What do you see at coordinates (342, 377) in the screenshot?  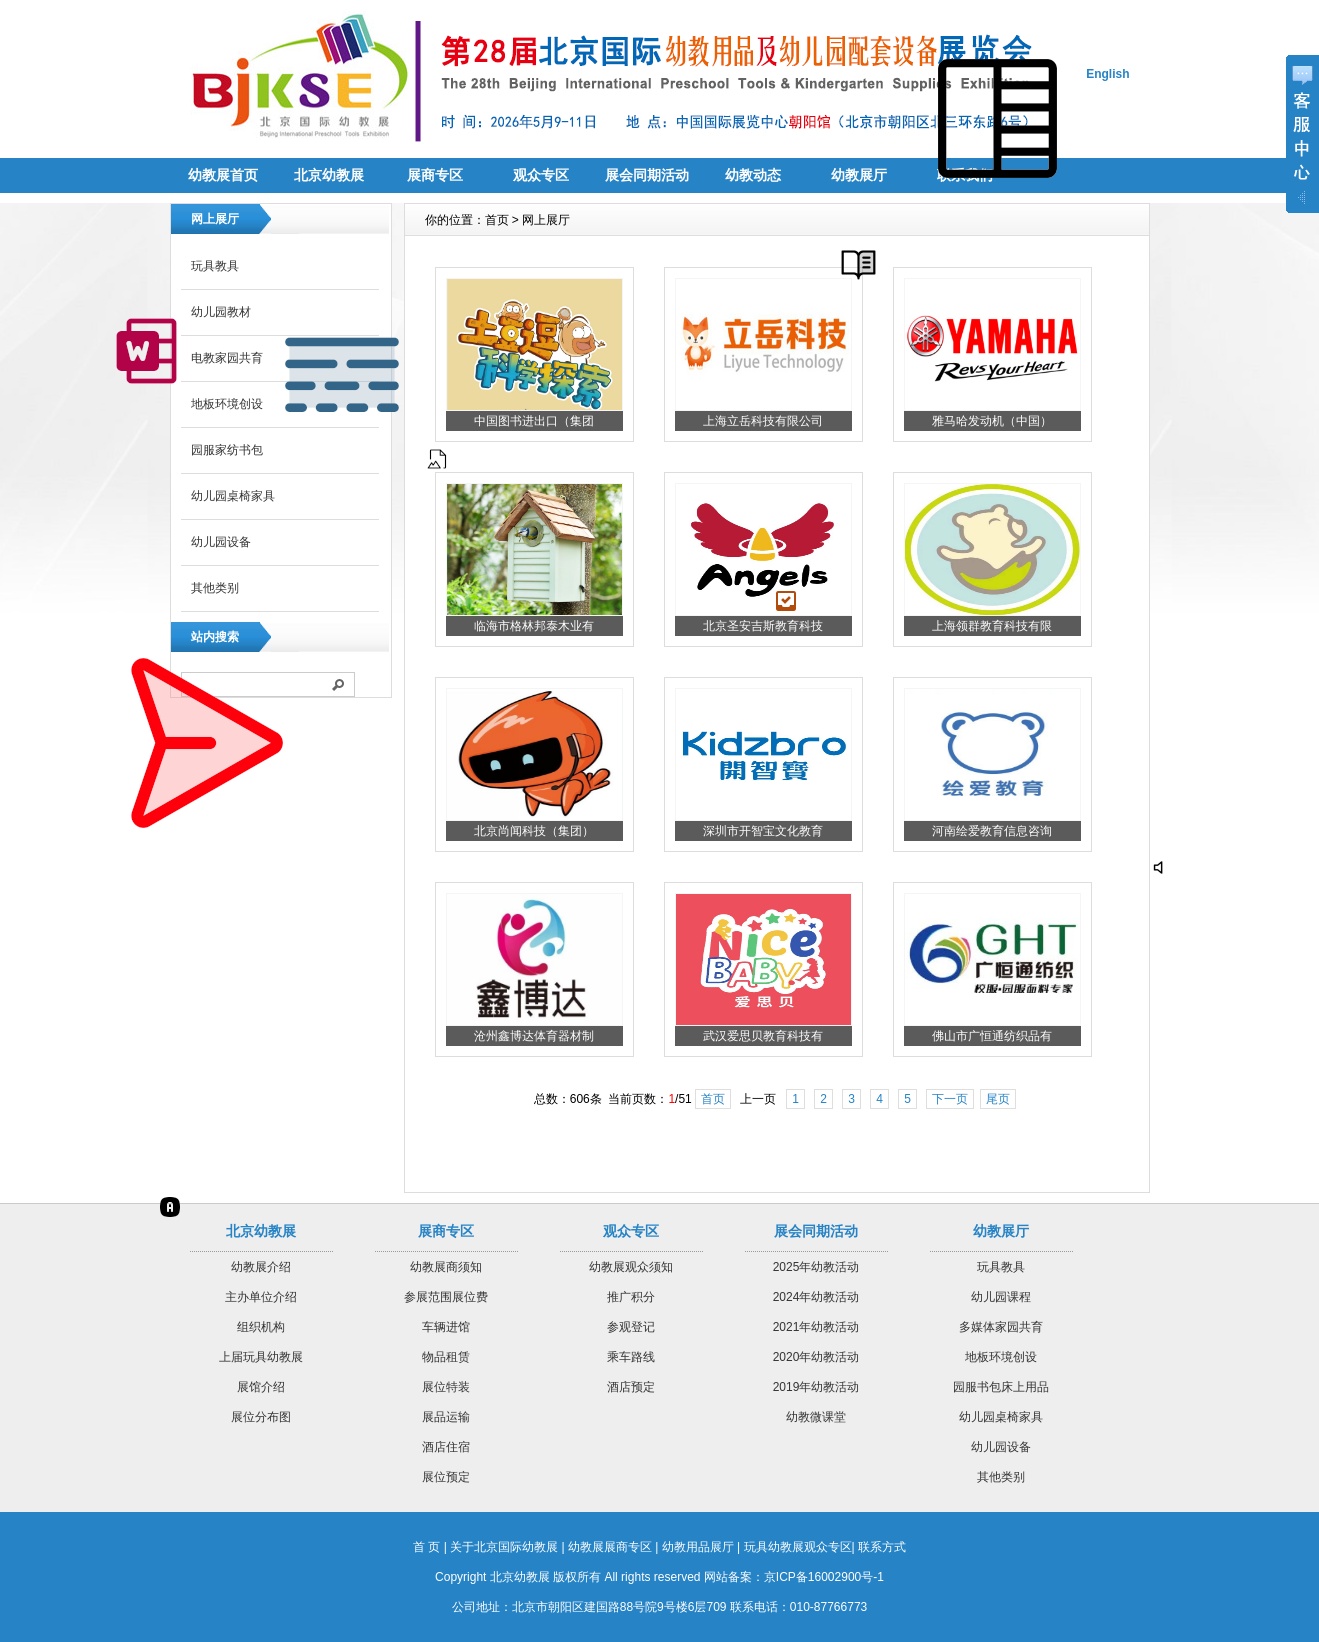 I see `apply a gradient effect to selected element` at bounding box center [342, 377].